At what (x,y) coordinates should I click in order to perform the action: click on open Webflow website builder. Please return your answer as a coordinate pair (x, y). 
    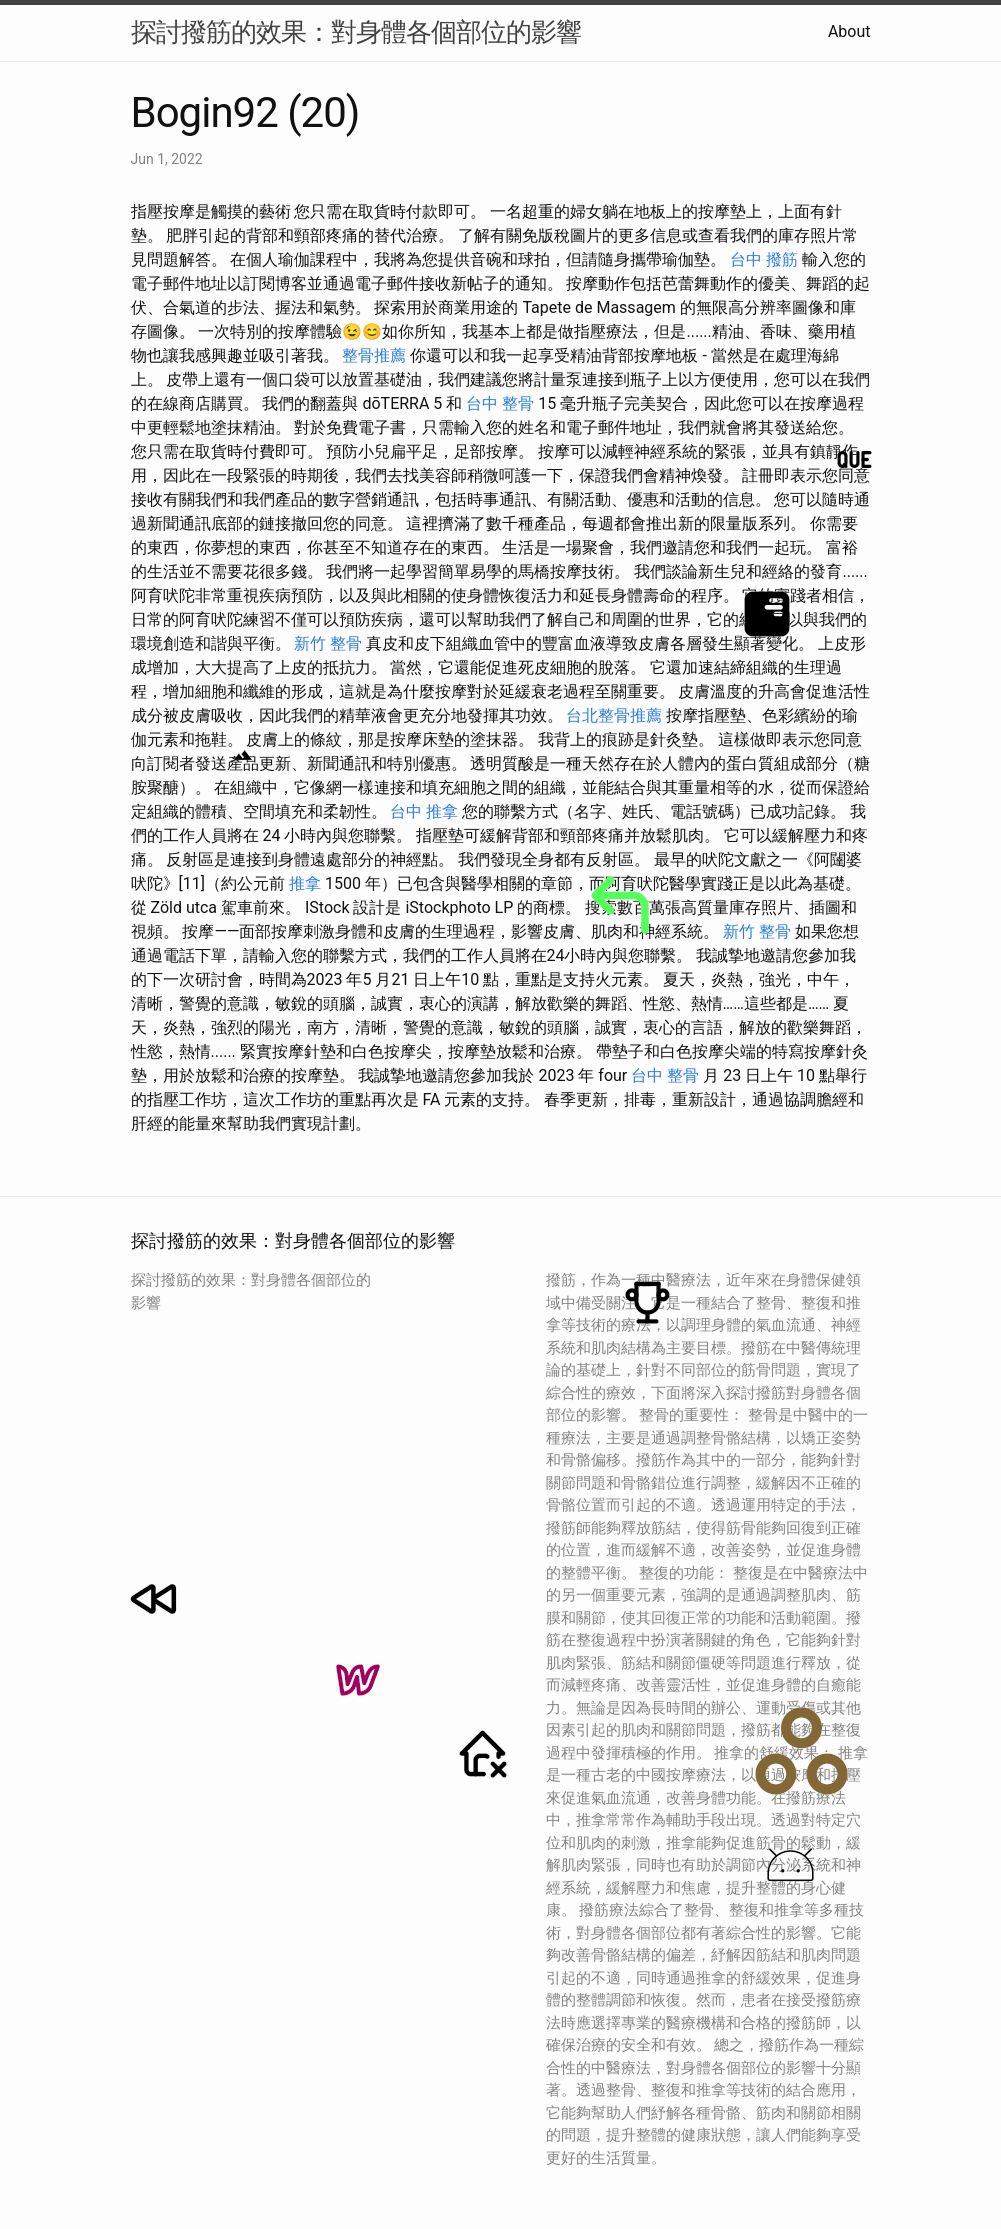
    Looking at the image, I should click on (357, 1679).